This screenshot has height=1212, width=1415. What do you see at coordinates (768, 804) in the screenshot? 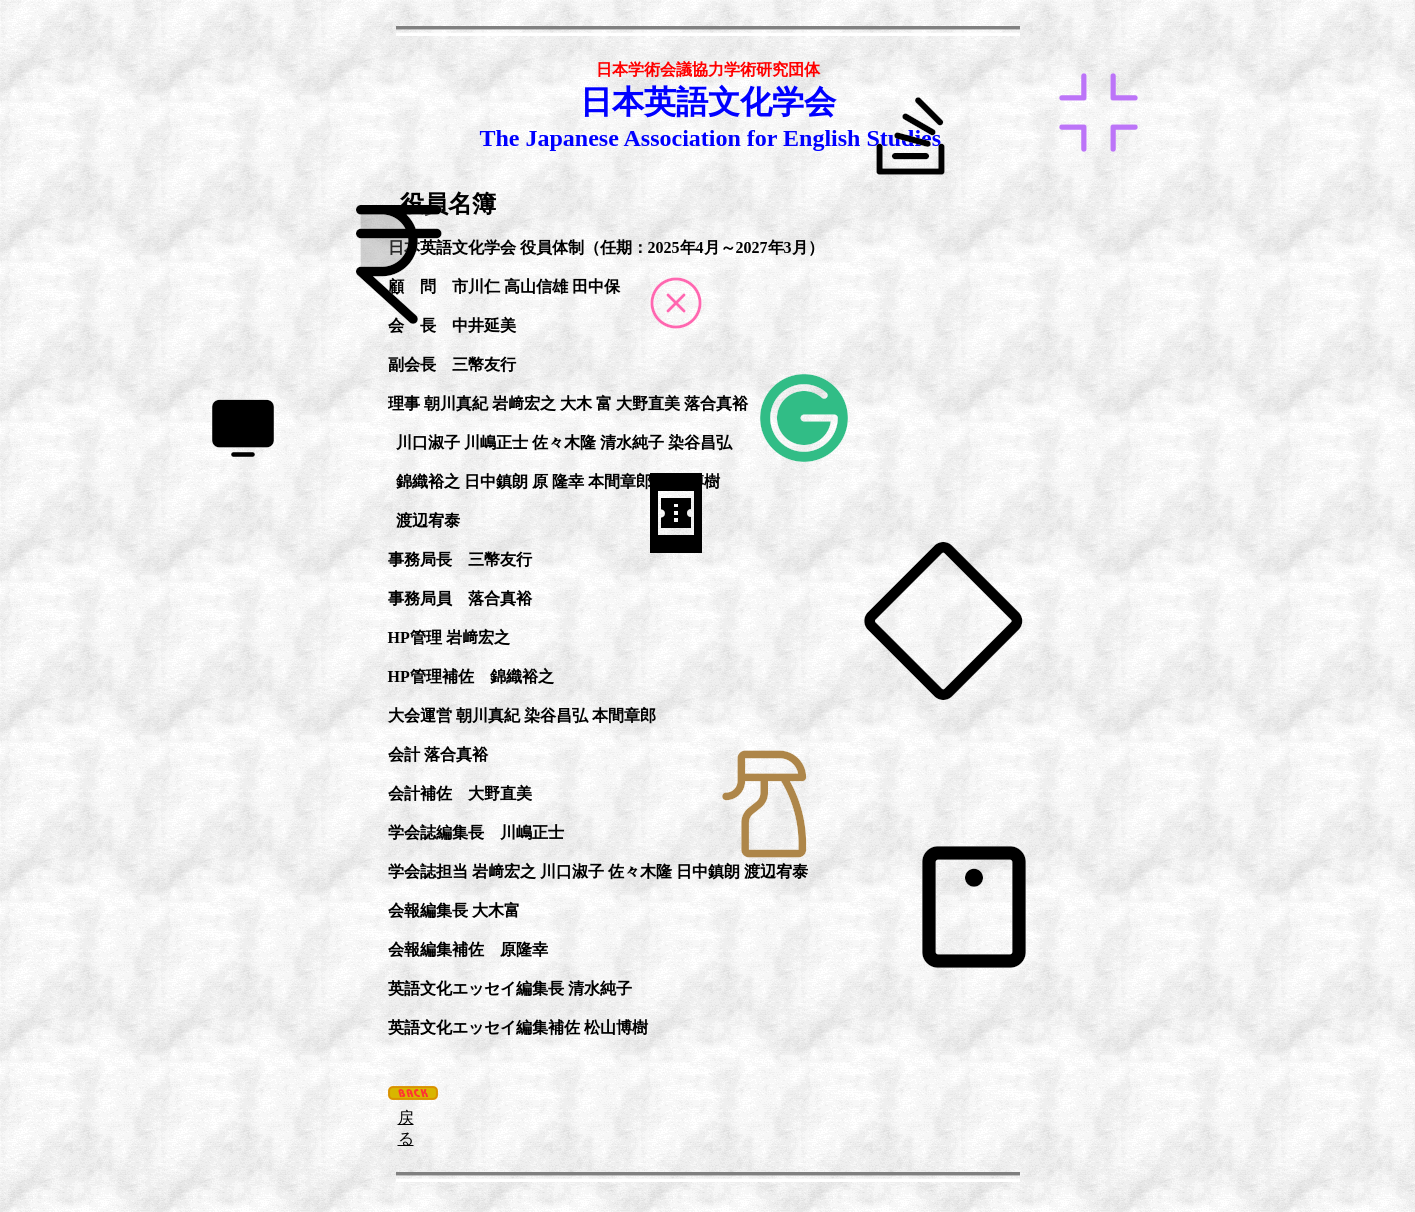
I see `access cleaning or household tools` at bounding box center [768, 804].